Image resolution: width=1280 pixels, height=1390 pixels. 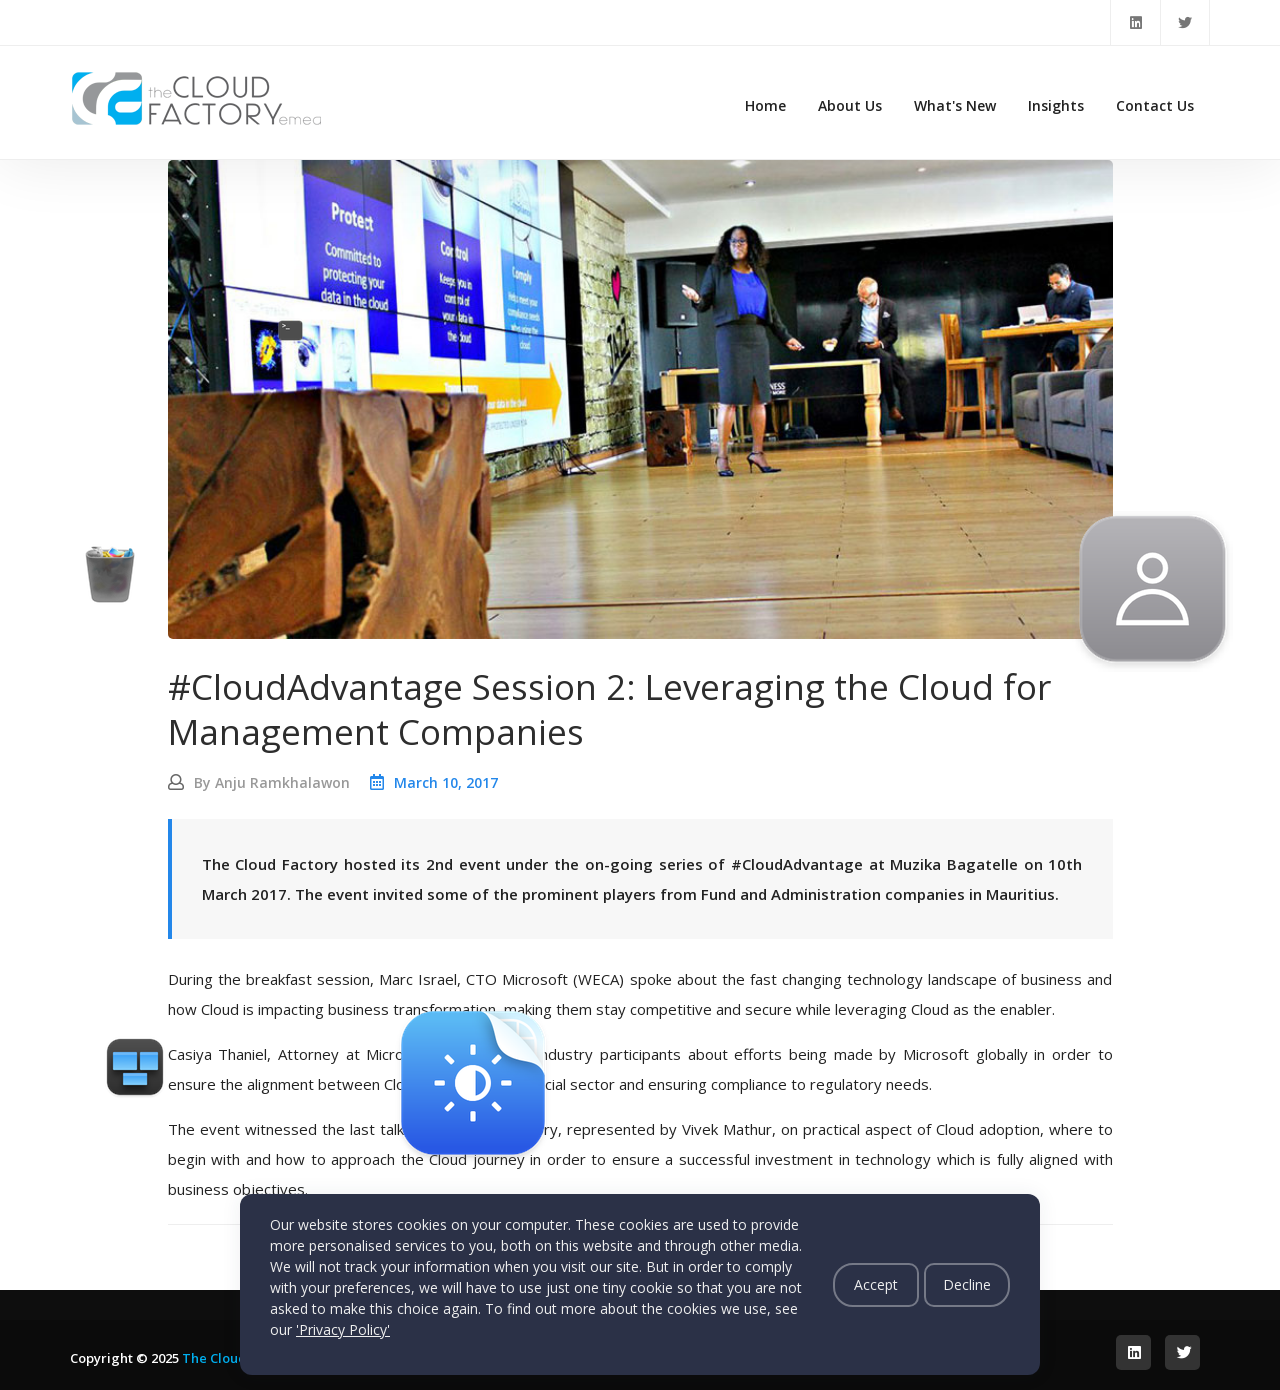 What do you see at coordinates (135, 1067) in the screenshot?
I see `open multitasking view` at bounding box center [135, 1067].